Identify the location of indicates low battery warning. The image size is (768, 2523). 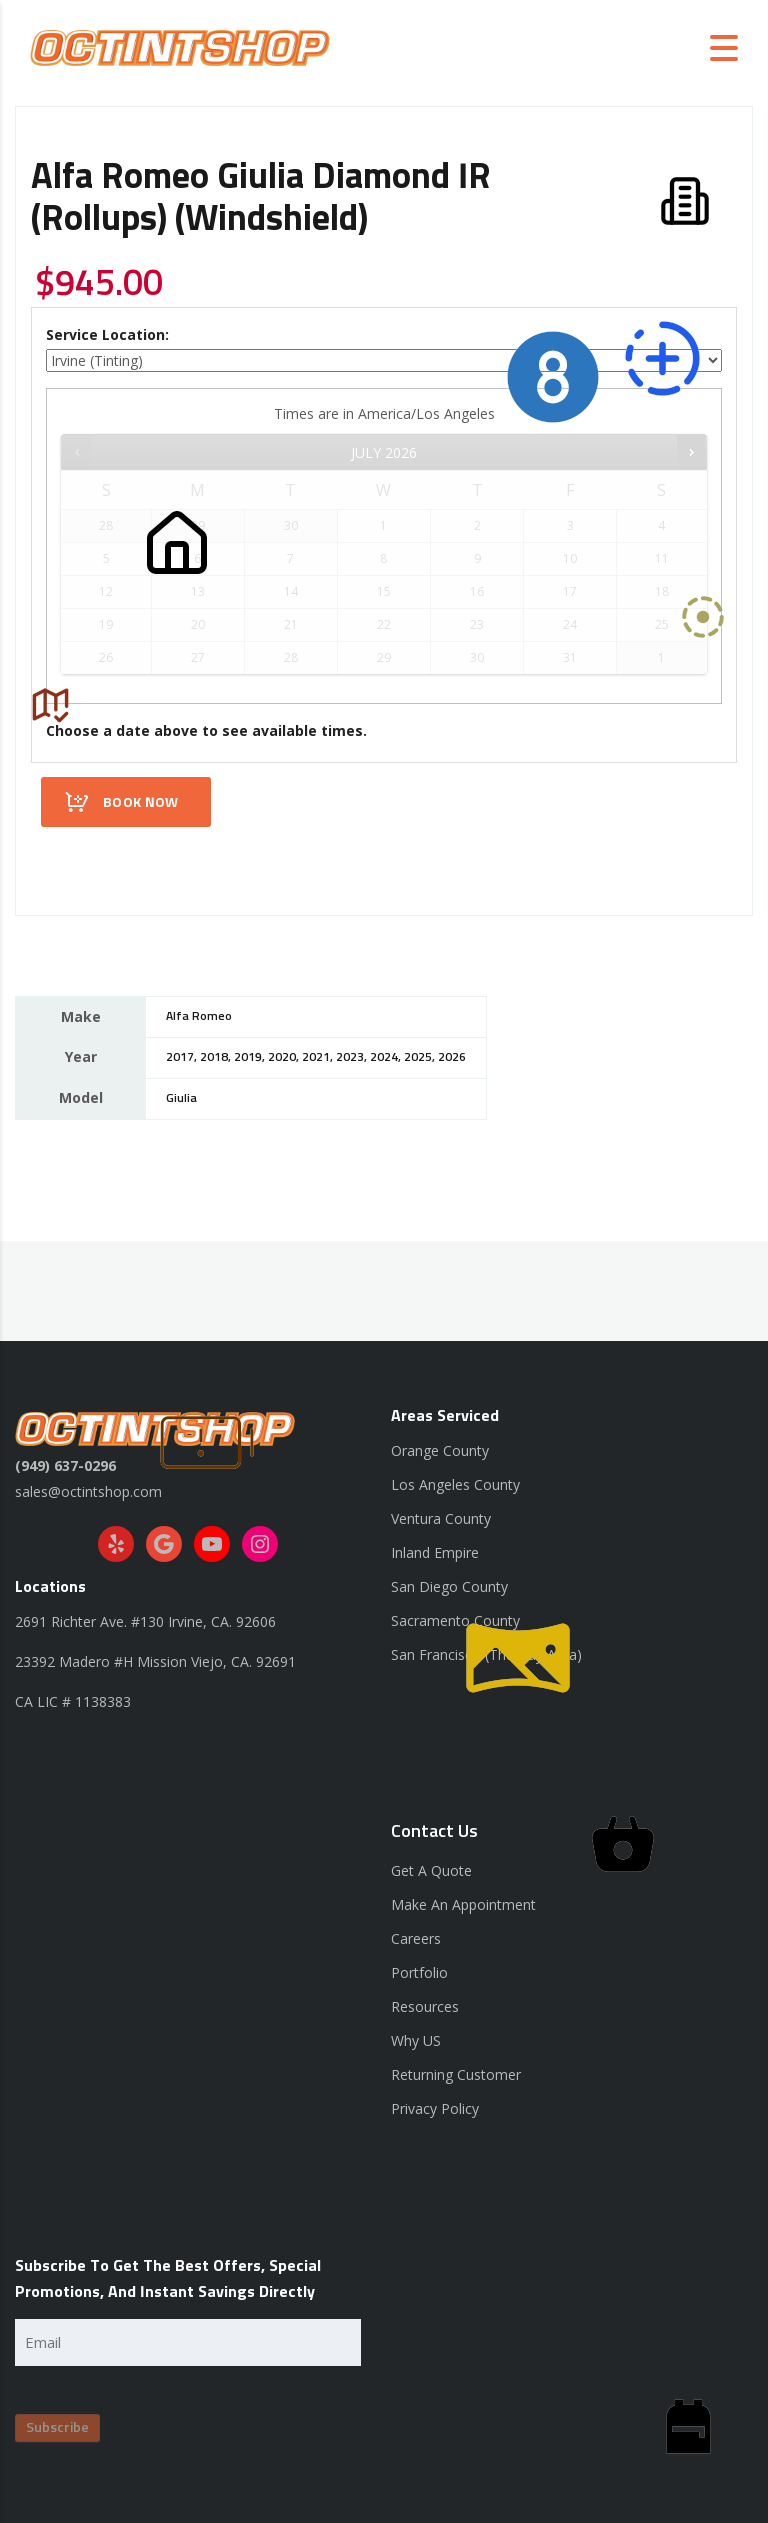
(205, 1442).